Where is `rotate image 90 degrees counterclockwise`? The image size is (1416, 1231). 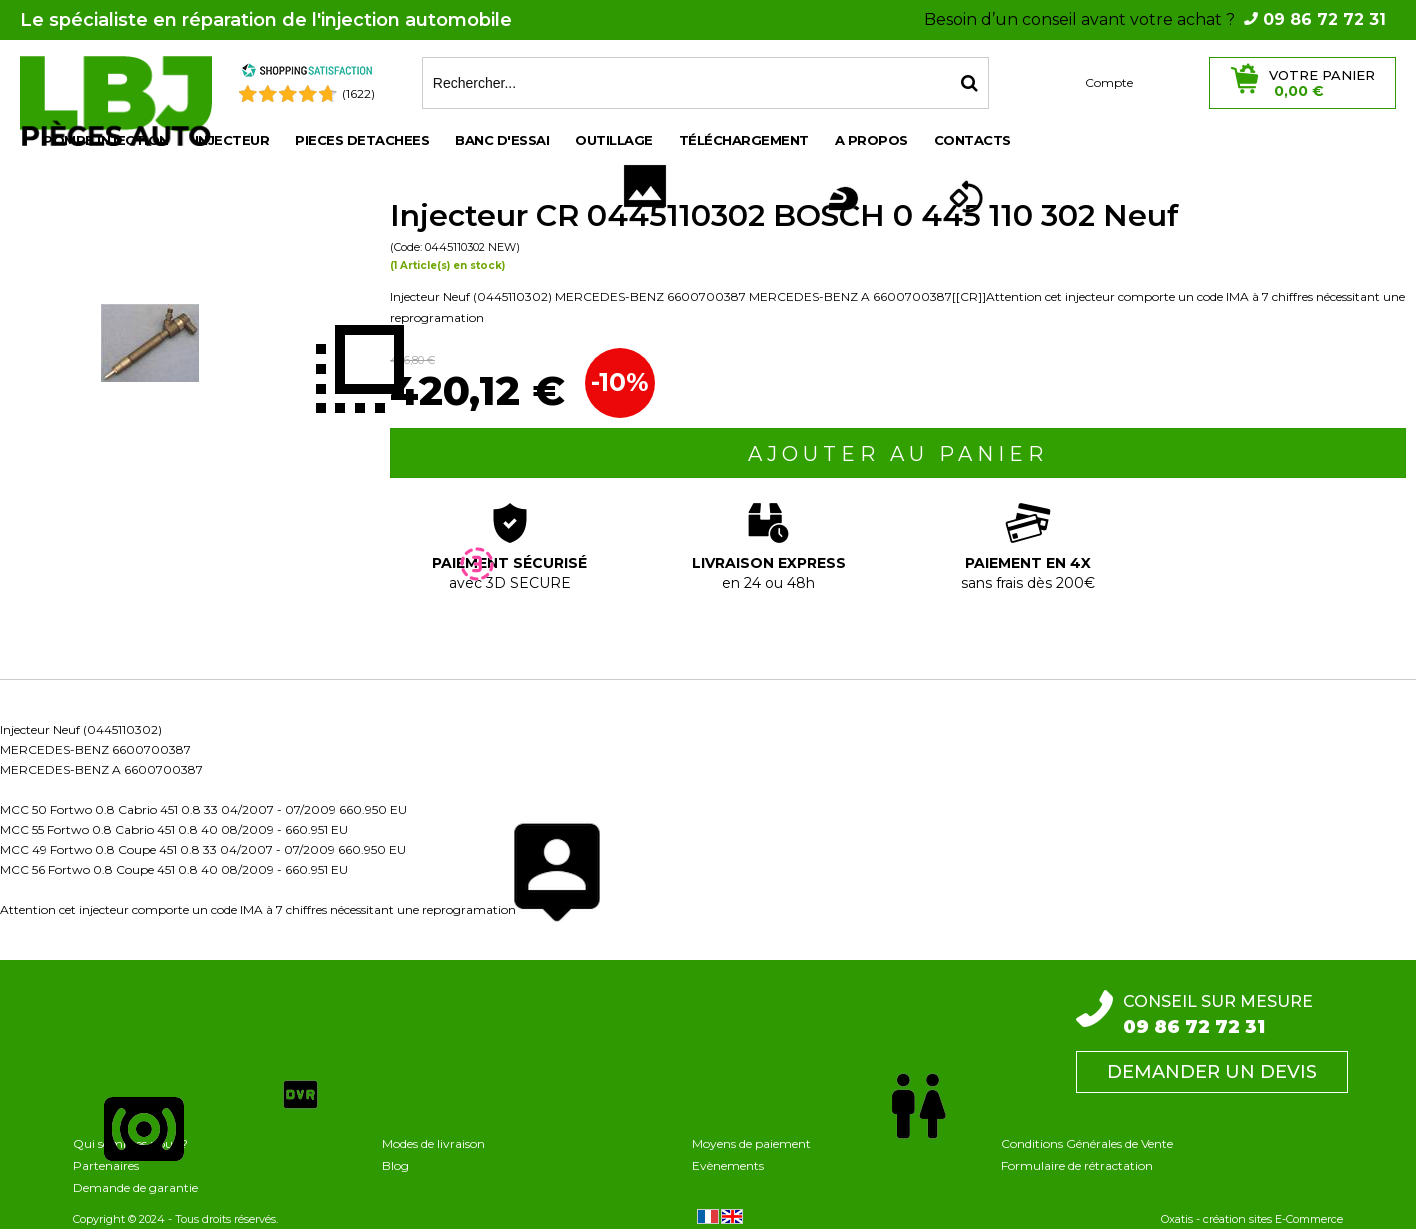 rotate image 90 degrees counterclockwise is located at coordinates (966, 196).